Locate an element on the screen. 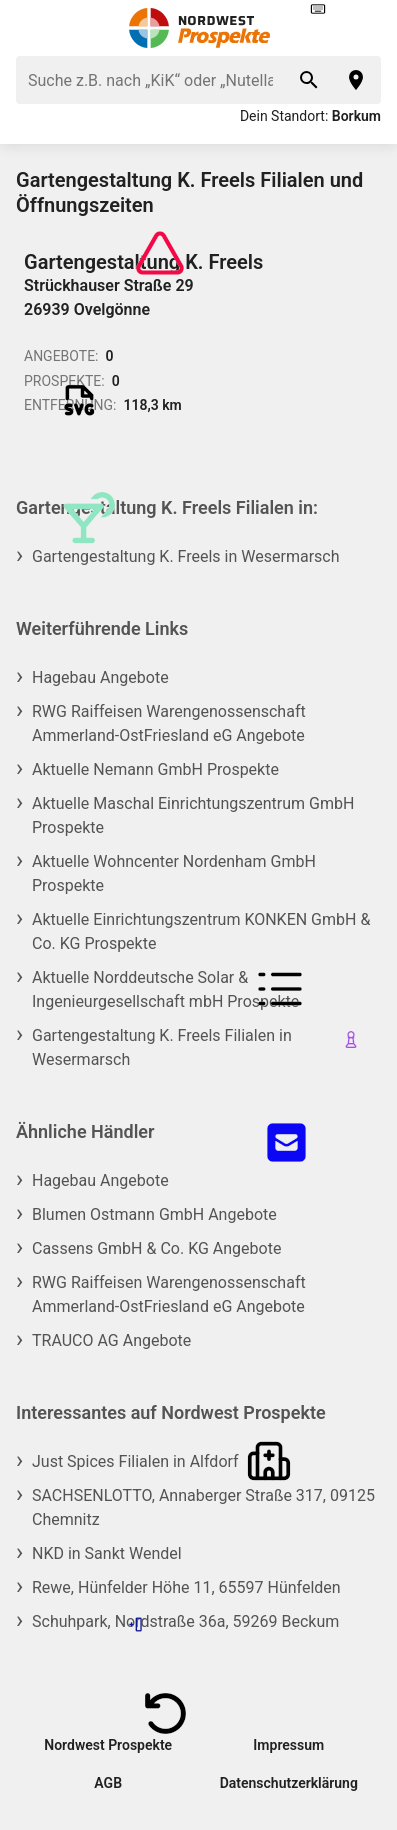  insert a new column to the left is located at coordinates (135, 1624).